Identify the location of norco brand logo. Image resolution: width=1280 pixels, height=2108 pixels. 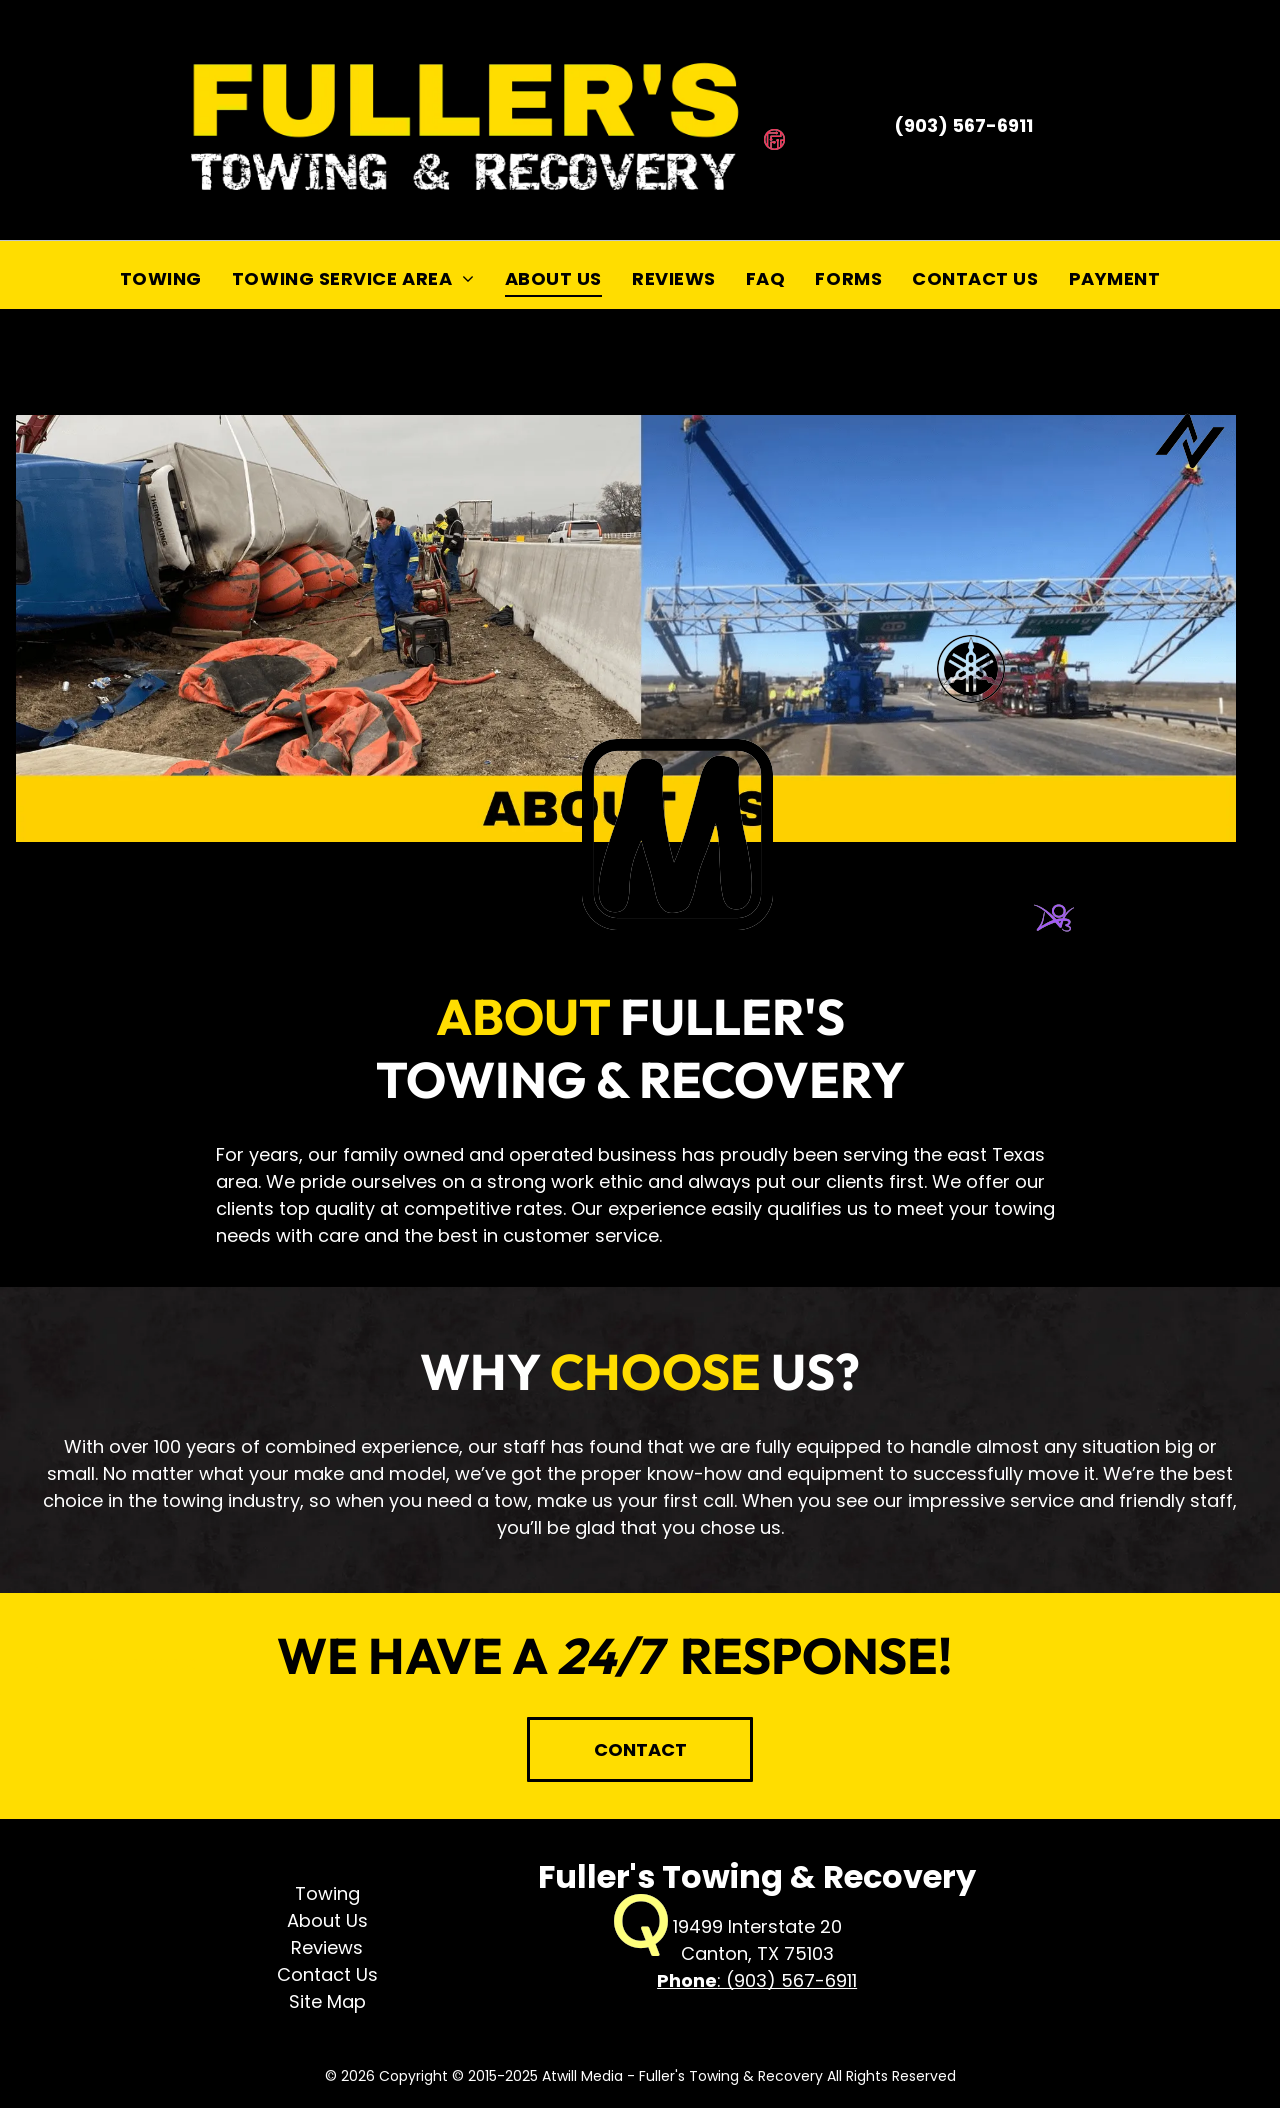
(1190, 441).